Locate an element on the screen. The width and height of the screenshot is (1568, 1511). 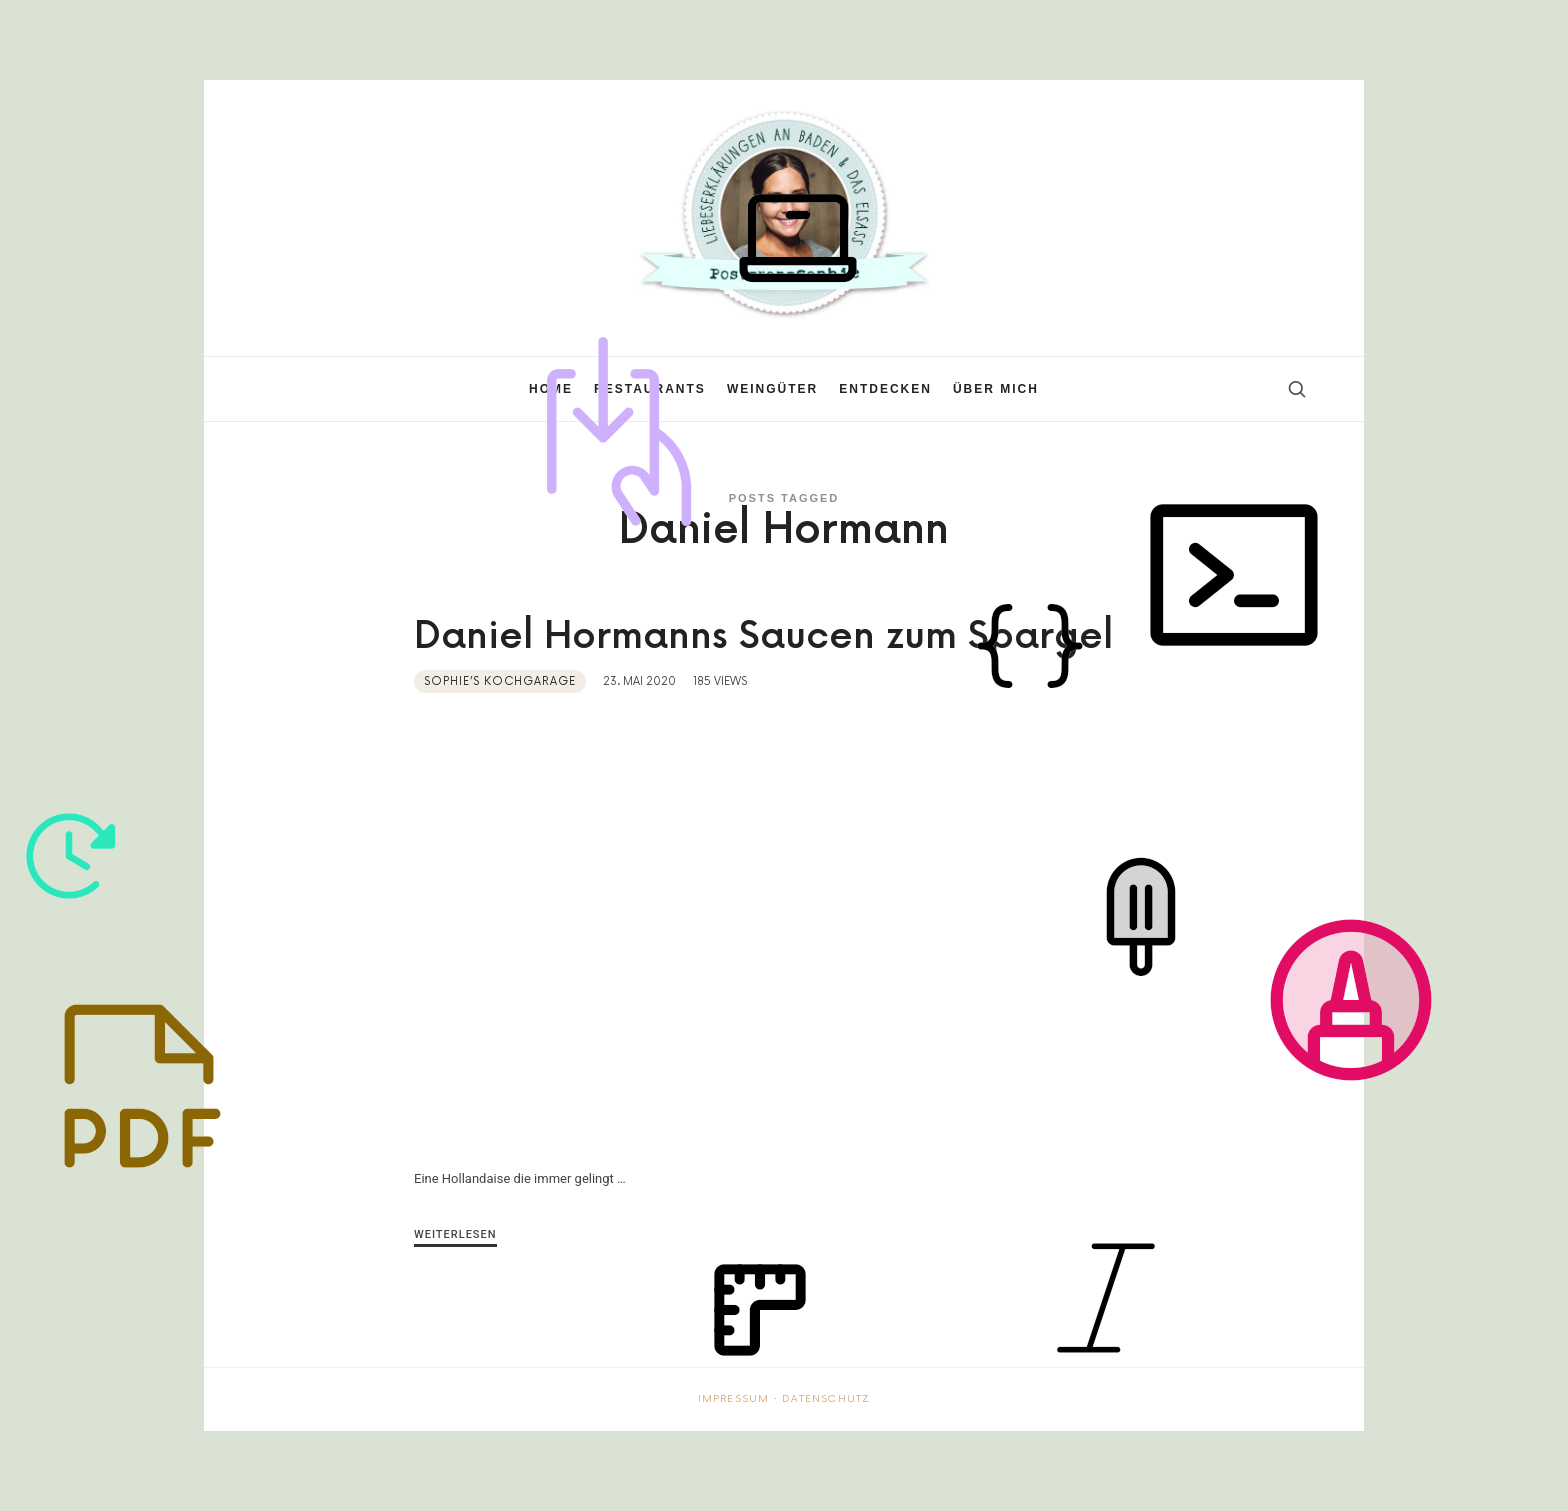
withdraw funds or cash out is located at coordinates (609, 431).